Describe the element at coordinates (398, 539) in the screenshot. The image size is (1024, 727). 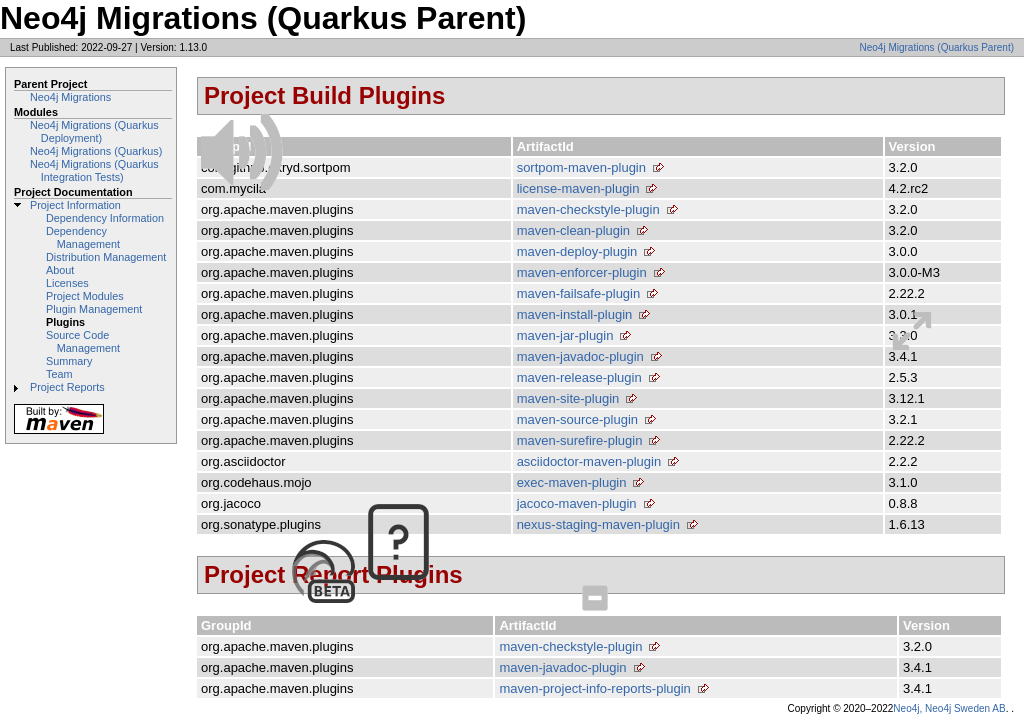
I see `access help documentation` at that location.